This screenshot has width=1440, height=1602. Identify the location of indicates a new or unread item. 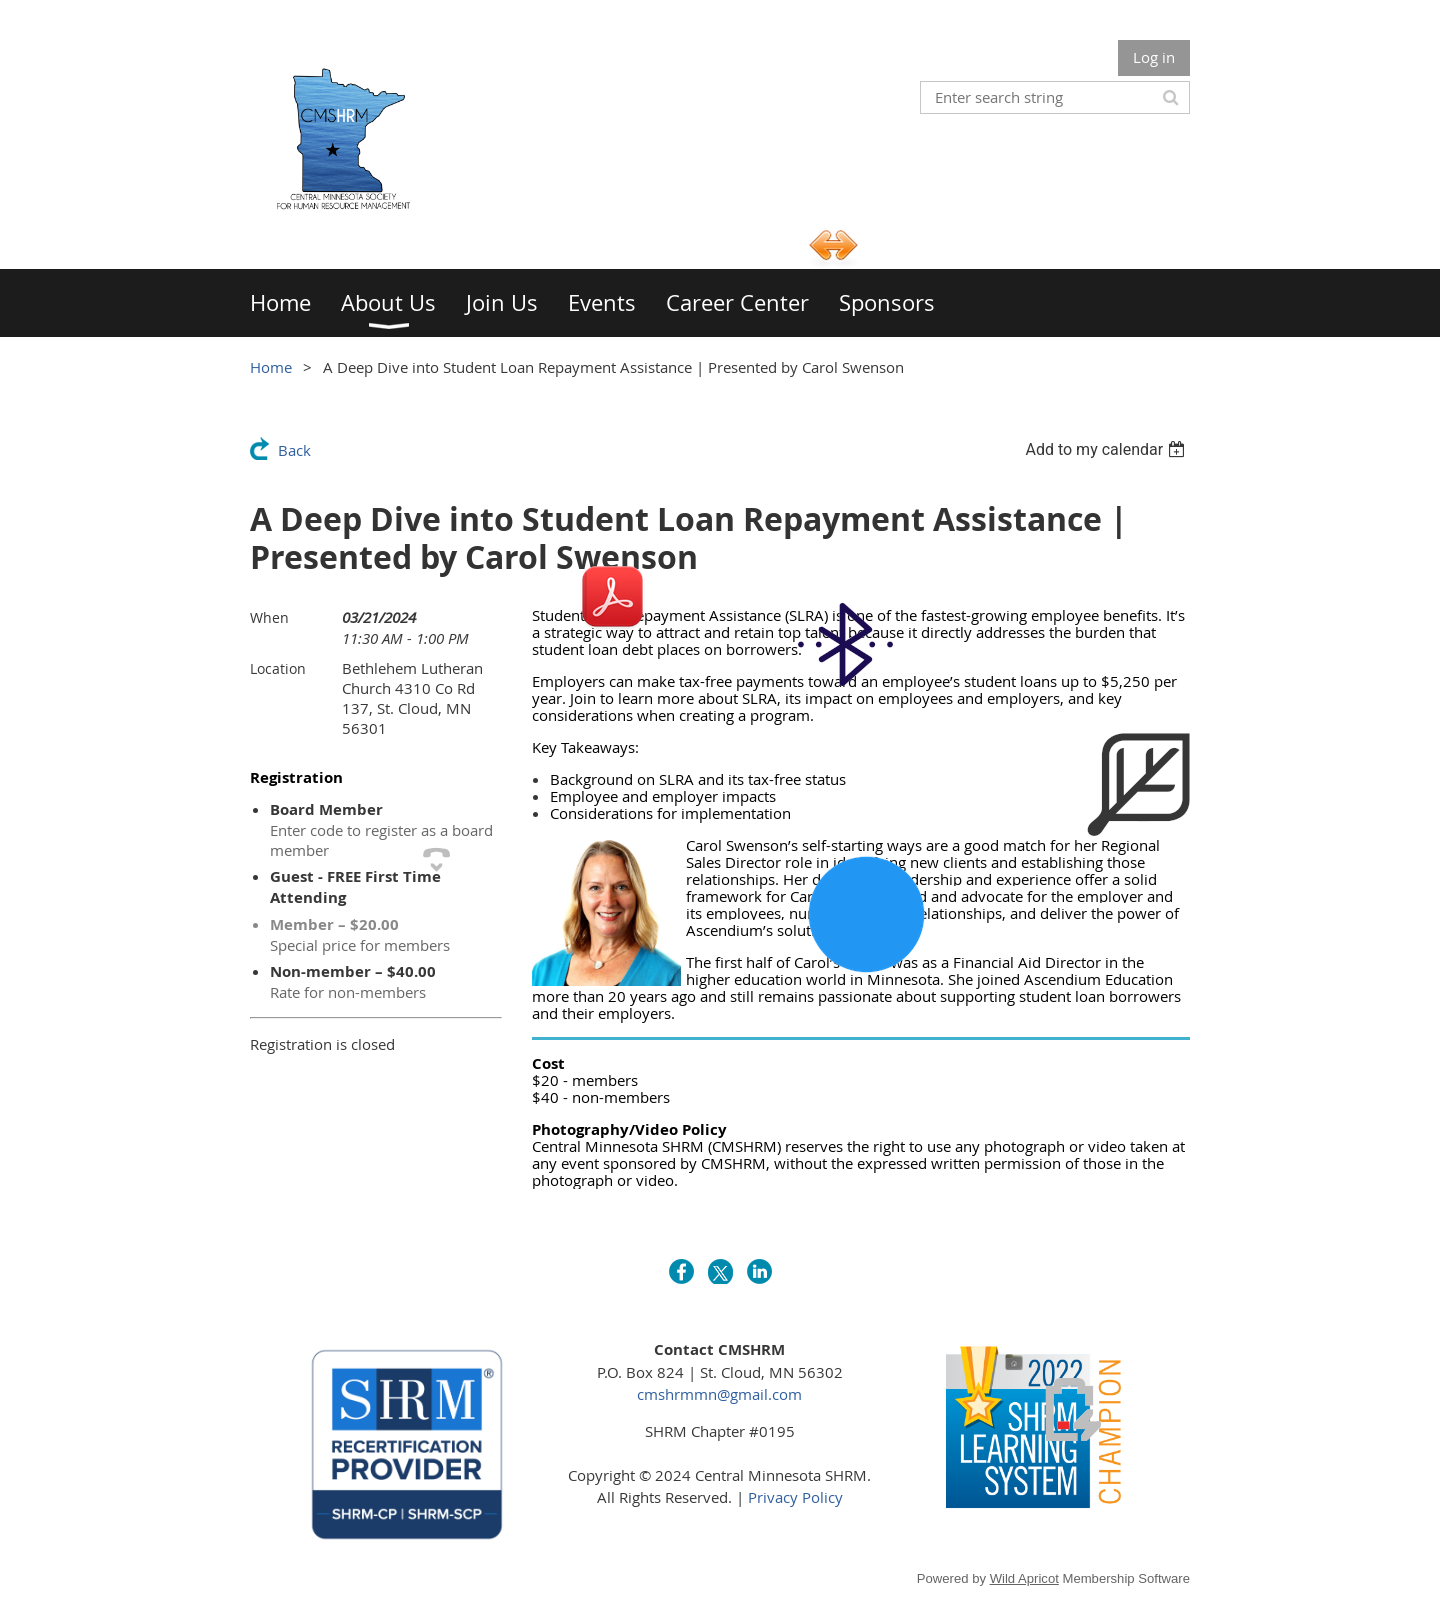
(866, 914).